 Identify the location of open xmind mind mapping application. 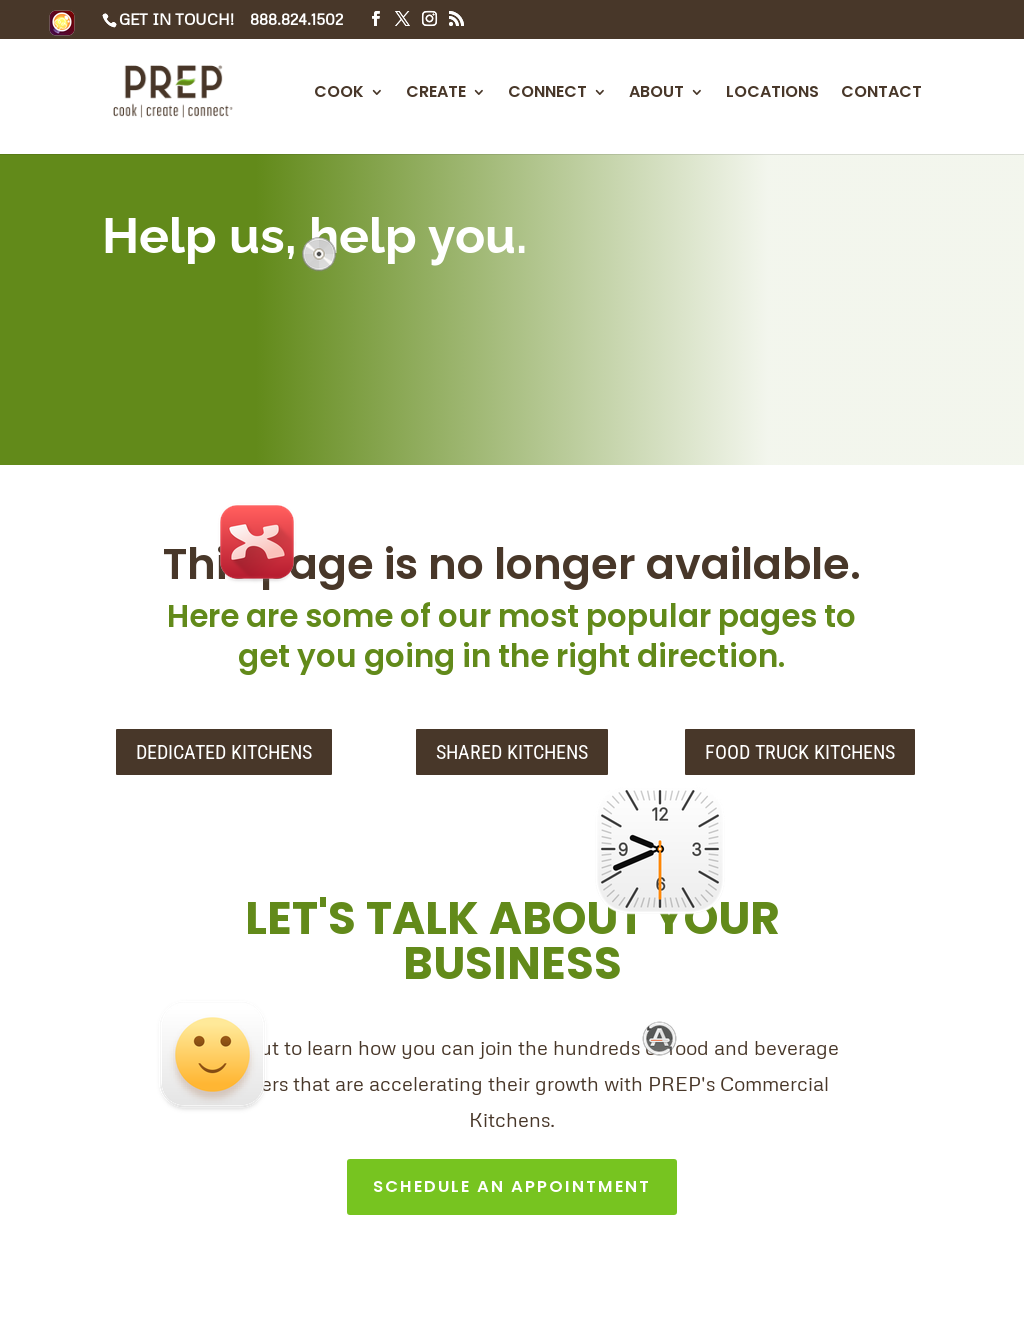
(257, 542).